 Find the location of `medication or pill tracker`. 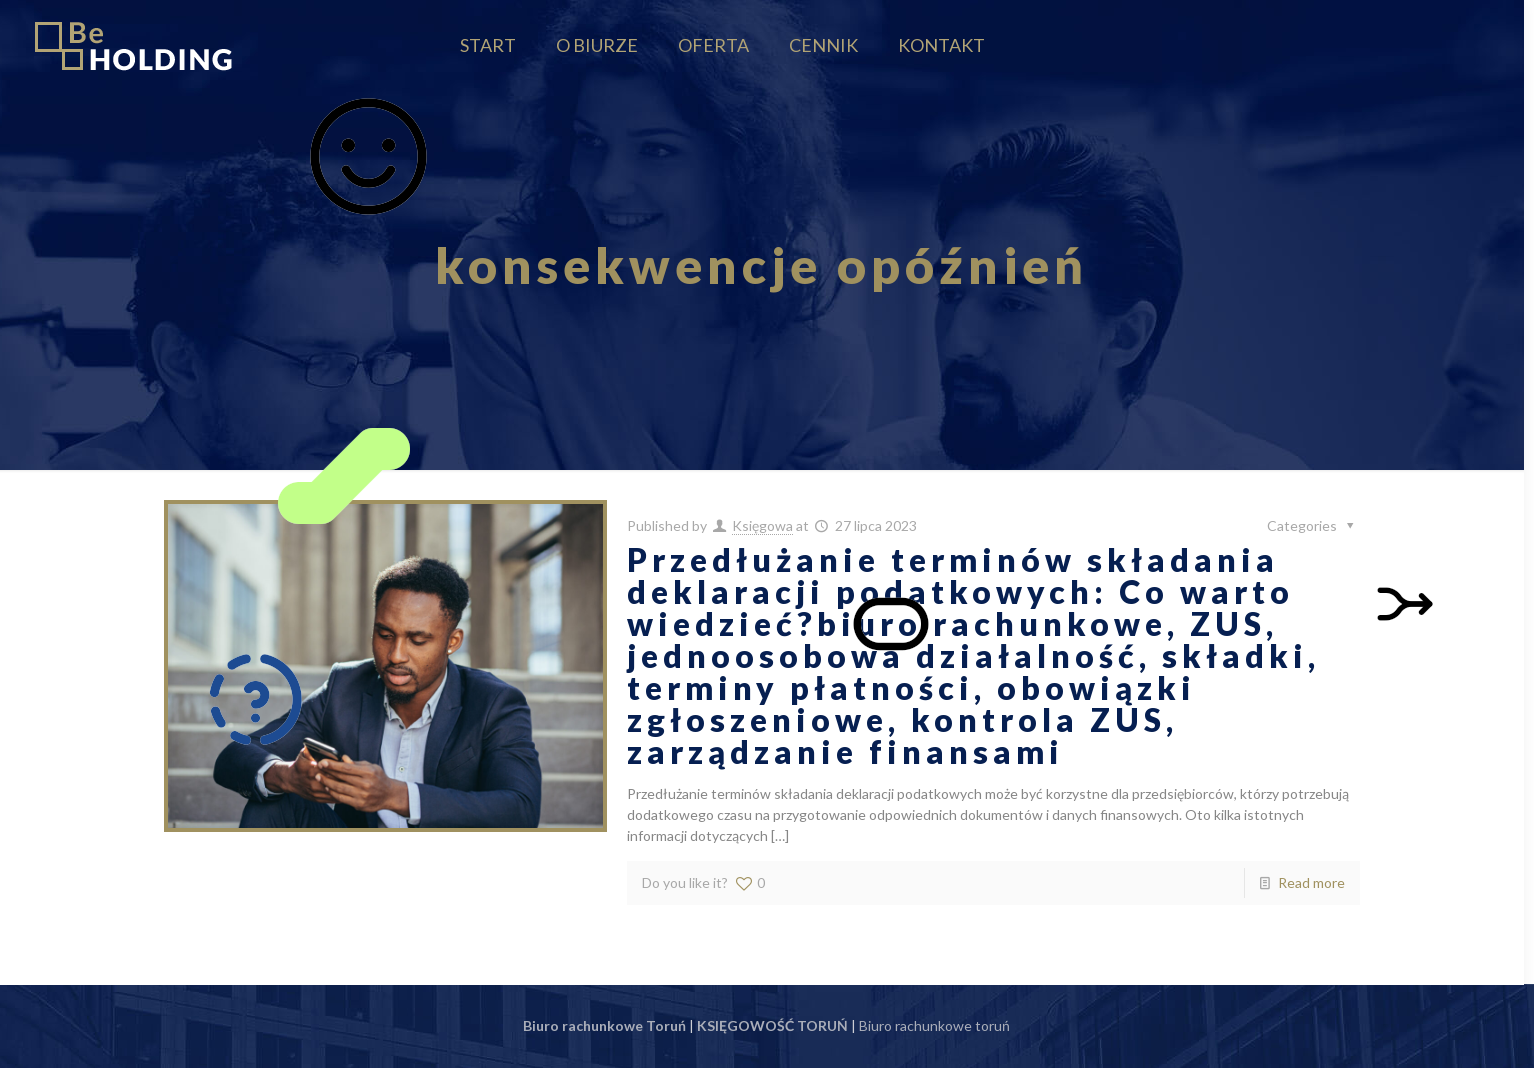

medication or pill tracker is located at coordinates (891, 624).